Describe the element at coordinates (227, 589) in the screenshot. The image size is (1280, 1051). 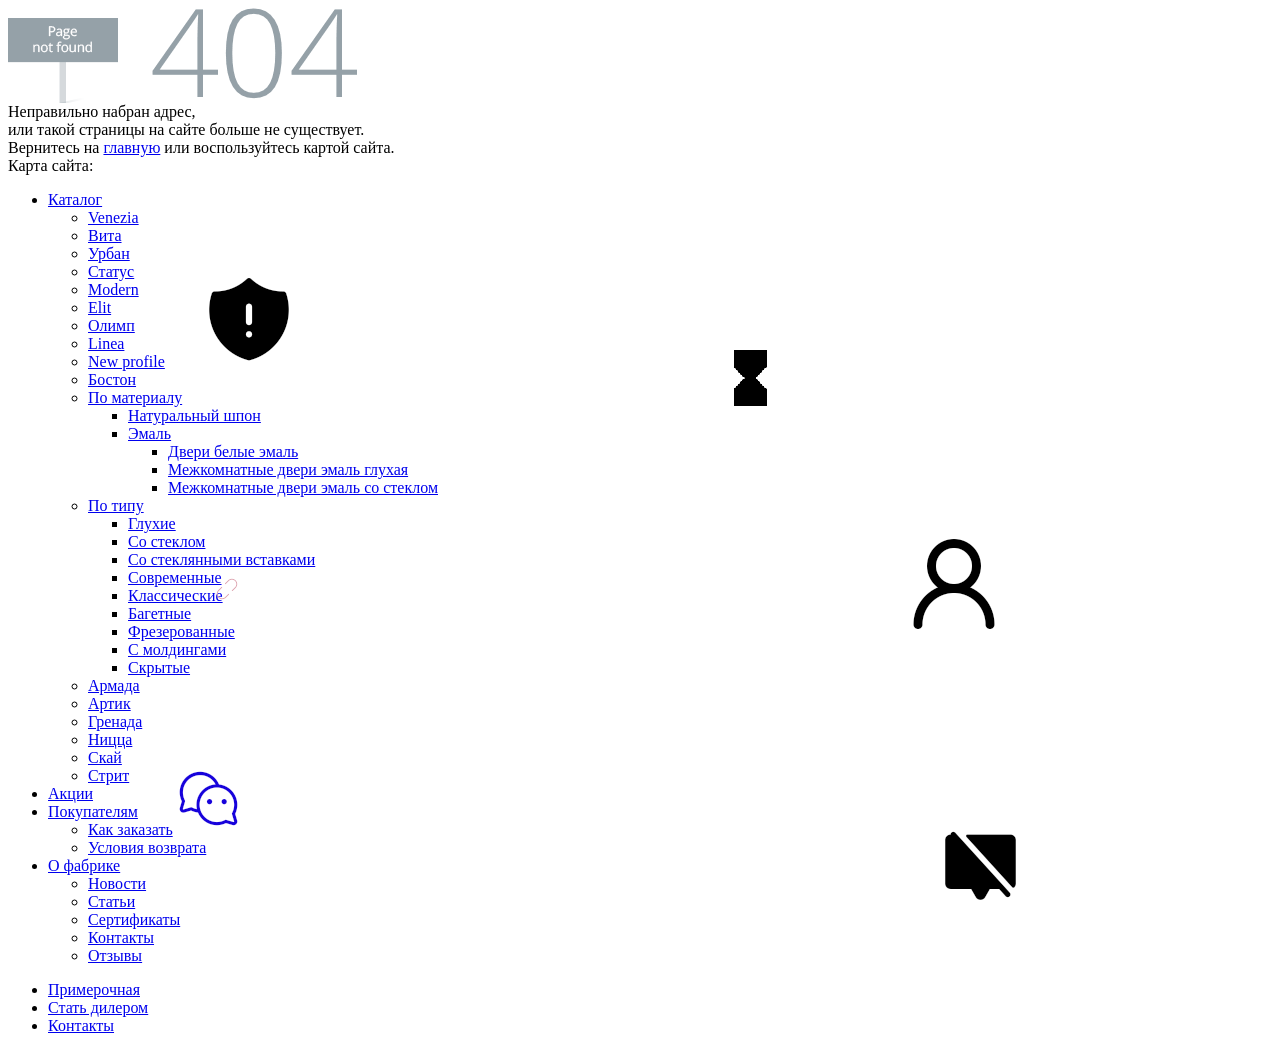
I see `unlink or break a connection` at that location.